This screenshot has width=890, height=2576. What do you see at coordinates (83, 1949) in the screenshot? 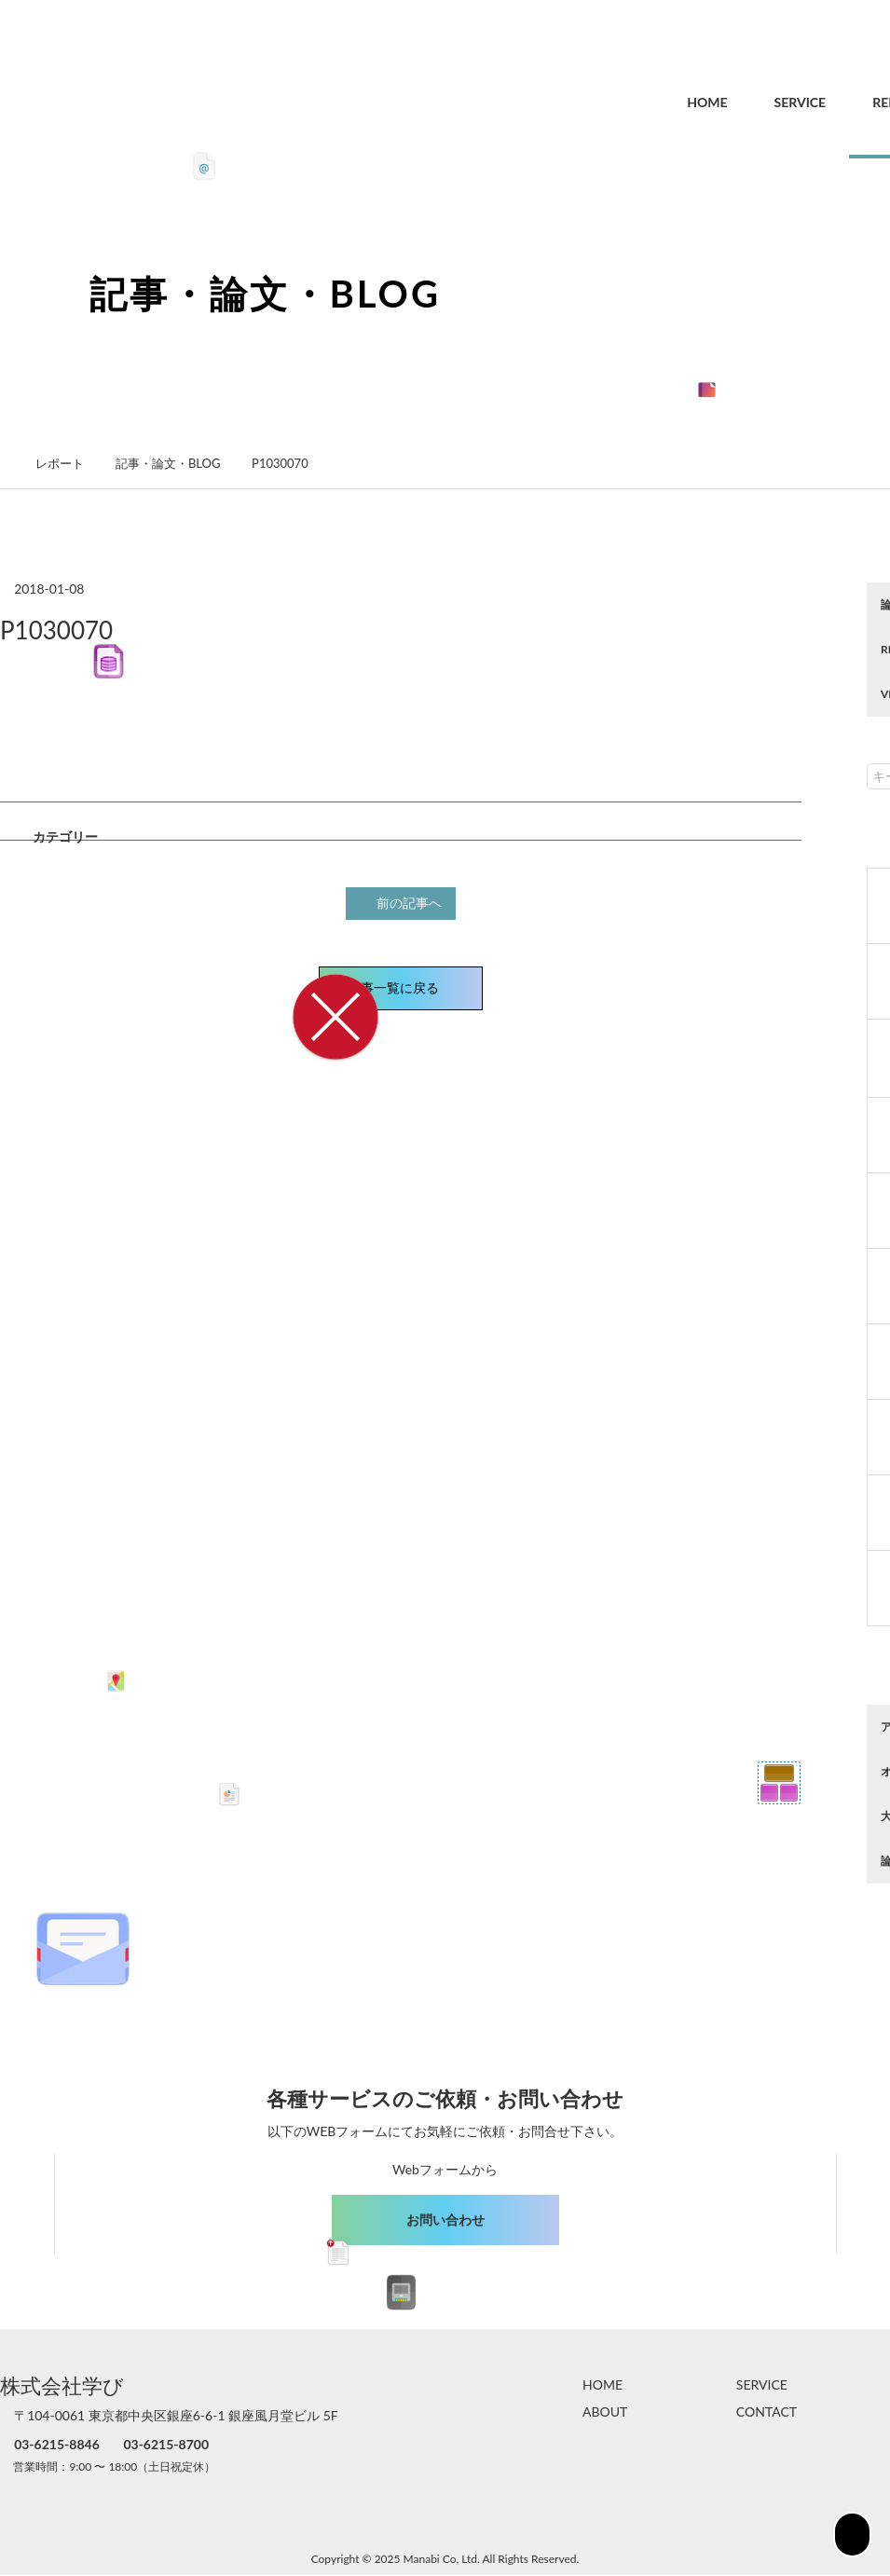
I see `open the mail application` at bounding box center [83, 1949].